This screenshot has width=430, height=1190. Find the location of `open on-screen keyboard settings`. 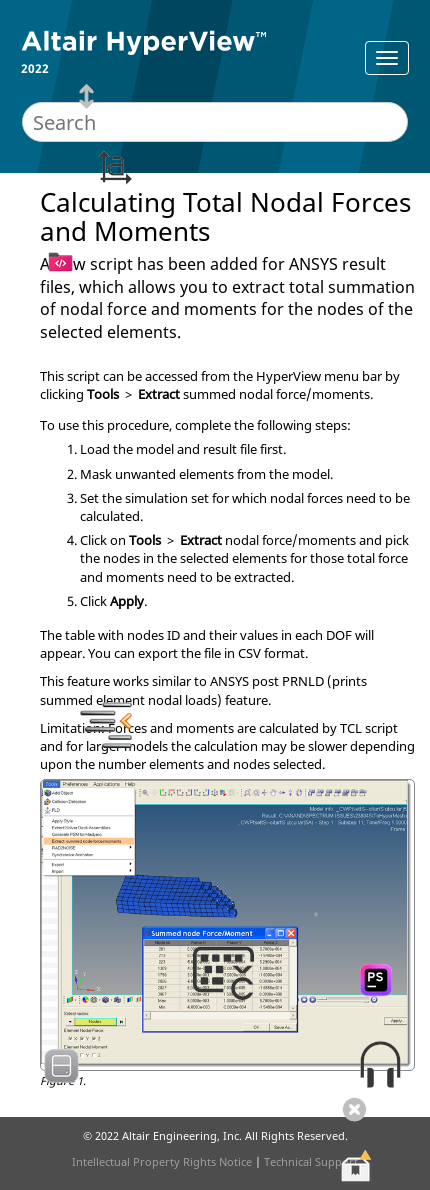

open on-screen keyboard settings is located at coordinates (223, 969).